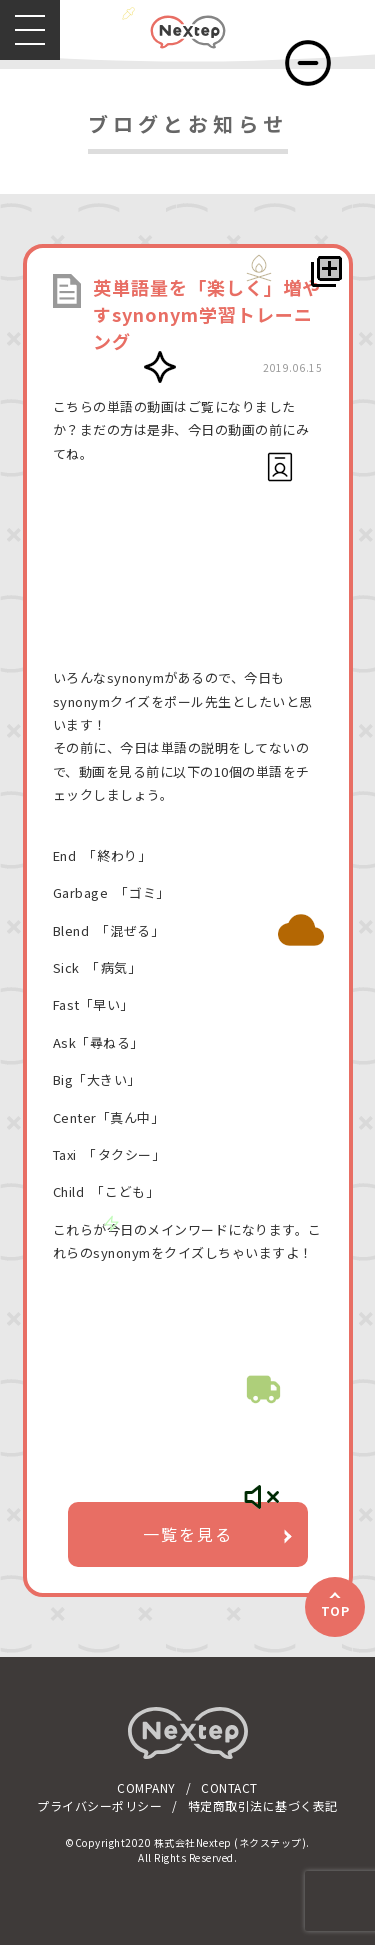 This screenshot has width=375, height=1945. What do you see at coordinates (263, 1388) in the screenshot?
I see `view shipping or delivery status` at bounding box center [263, 1388].